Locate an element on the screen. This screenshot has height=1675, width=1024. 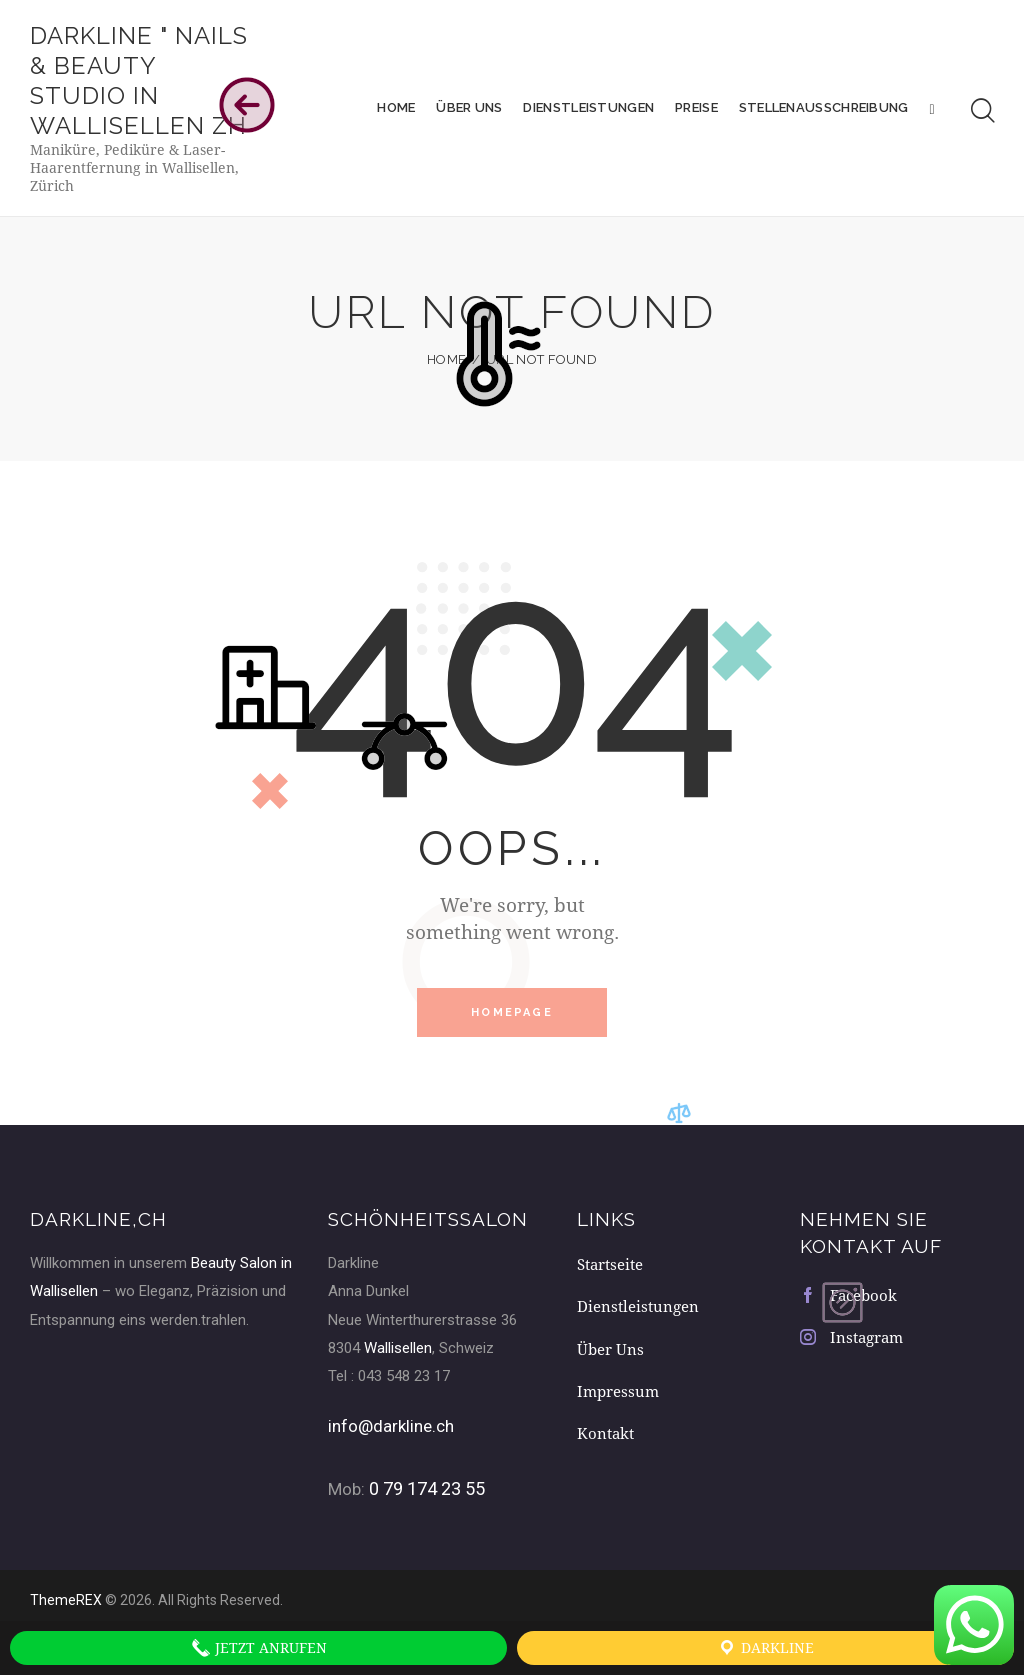
access laundry or appliance controls is located at coordinates (842, 1302).